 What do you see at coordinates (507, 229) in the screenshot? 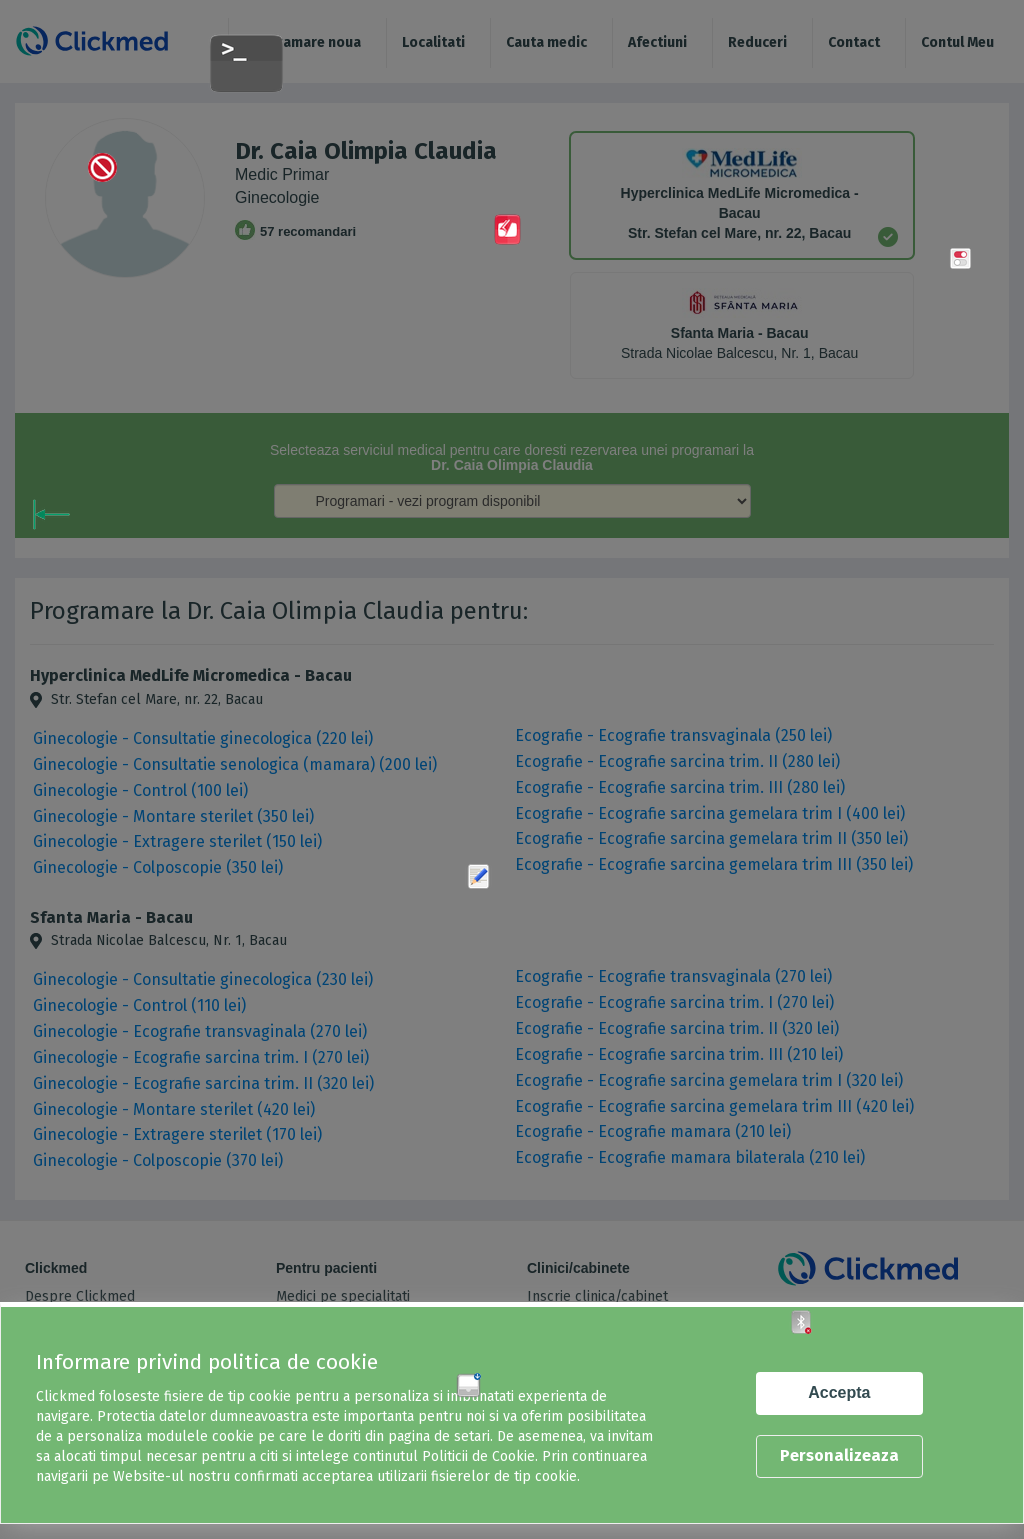
I see `indicates a postscript (.ps) or .eps file type` at bounding box center [507, 229].